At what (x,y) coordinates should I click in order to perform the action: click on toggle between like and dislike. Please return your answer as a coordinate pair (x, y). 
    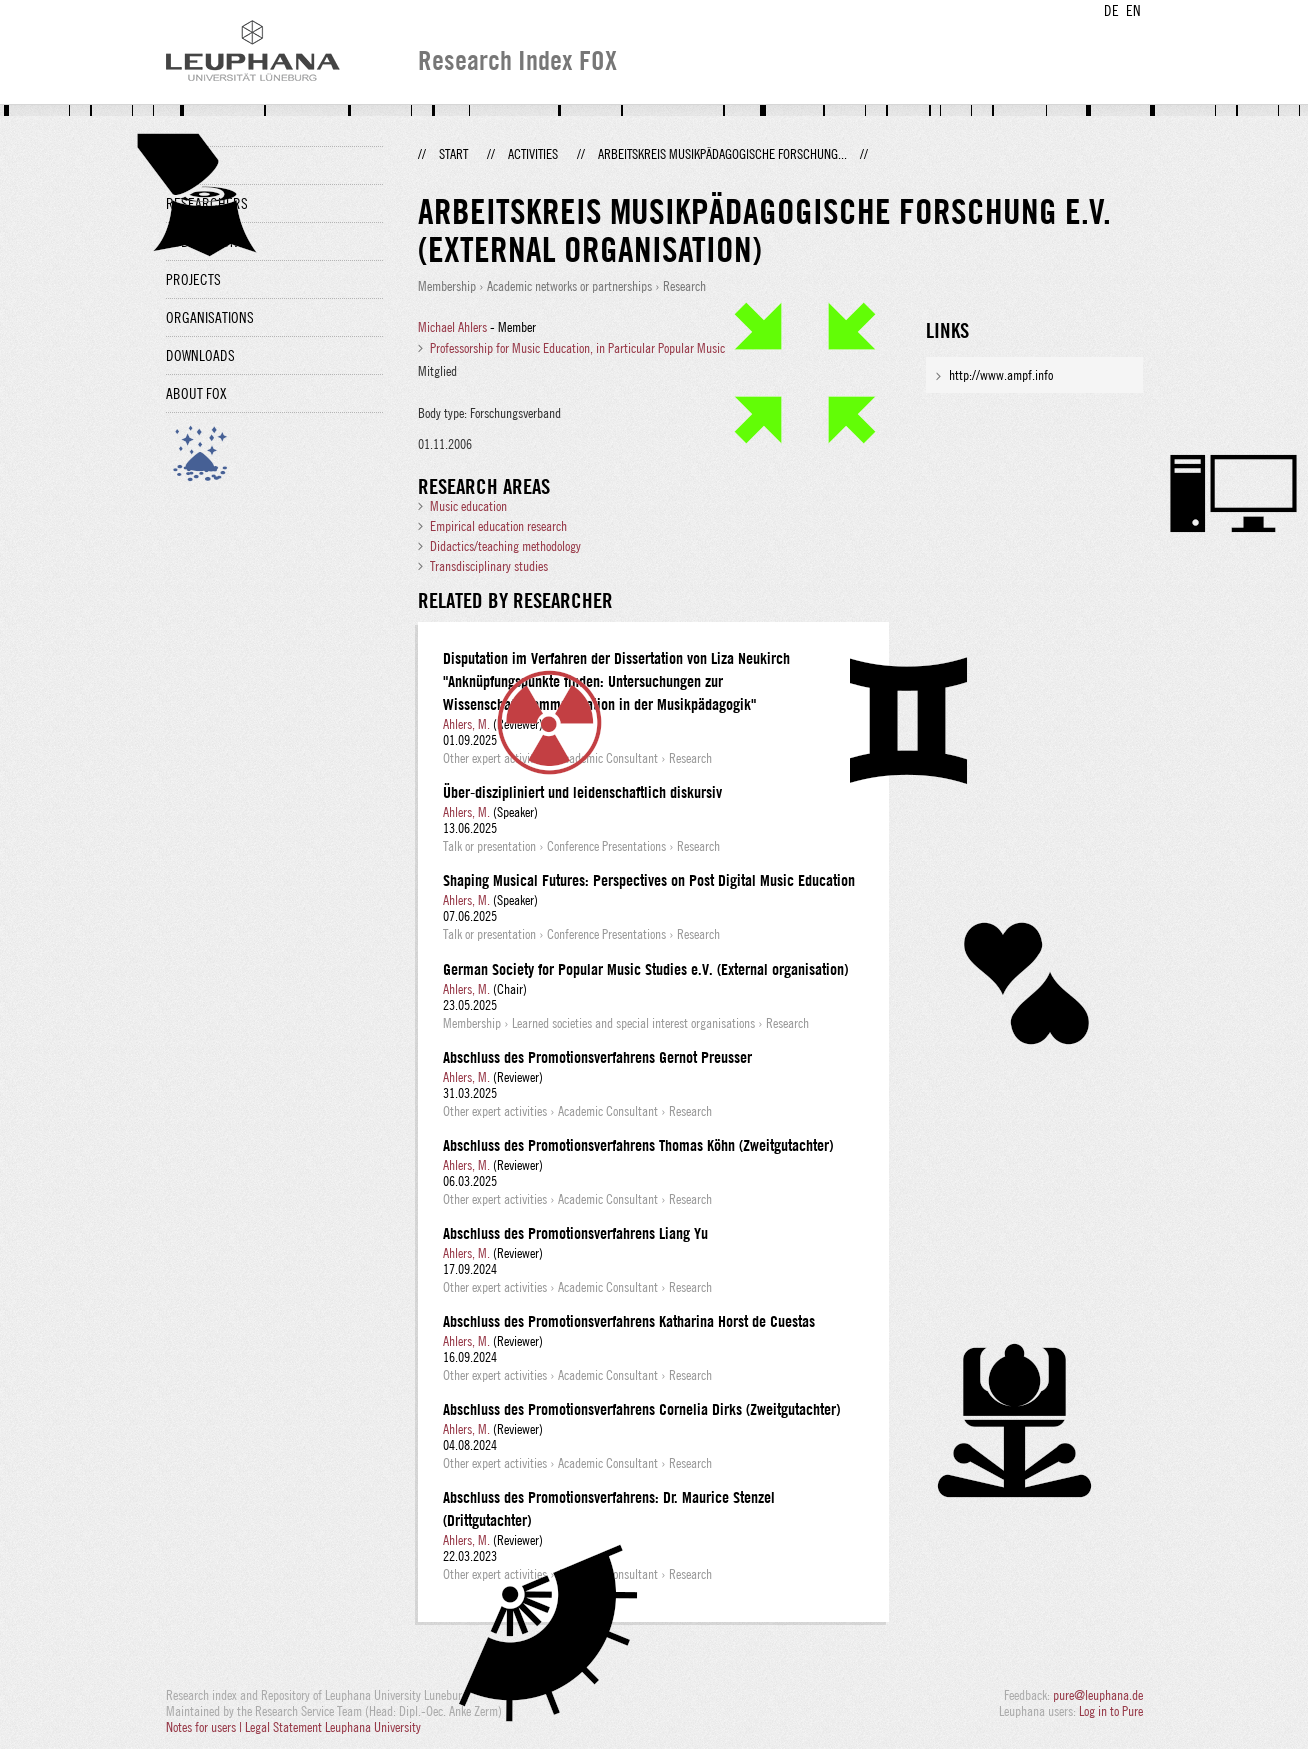
    Looking at the image, I should click on (1026, 983).